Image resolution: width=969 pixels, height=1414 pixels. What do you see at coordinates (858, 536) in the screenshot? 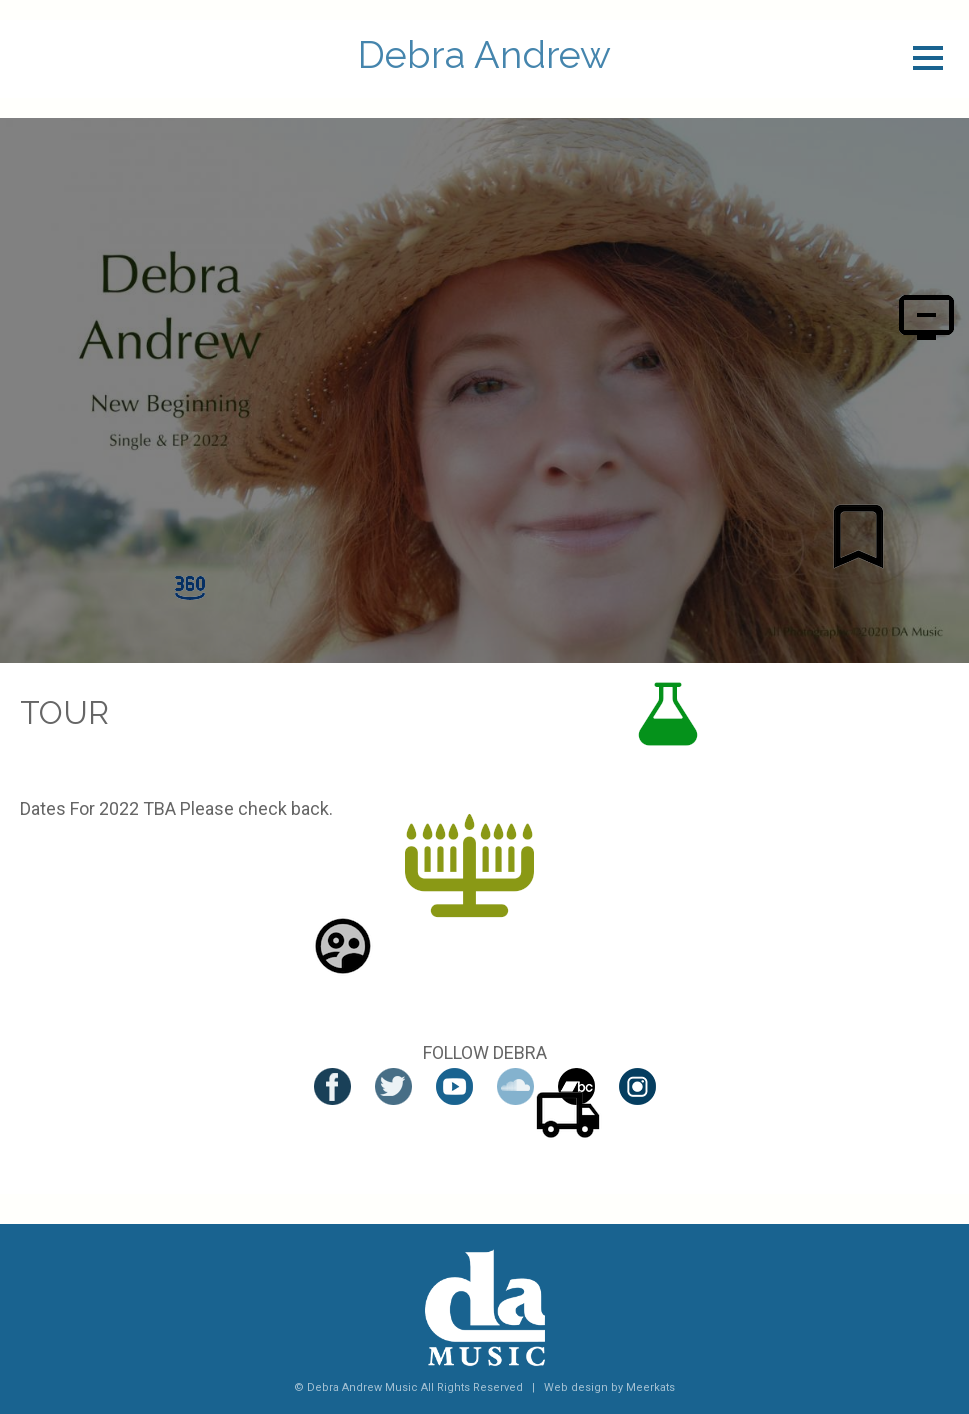
I see `bookmark this item` at bounding box center [858, 536].